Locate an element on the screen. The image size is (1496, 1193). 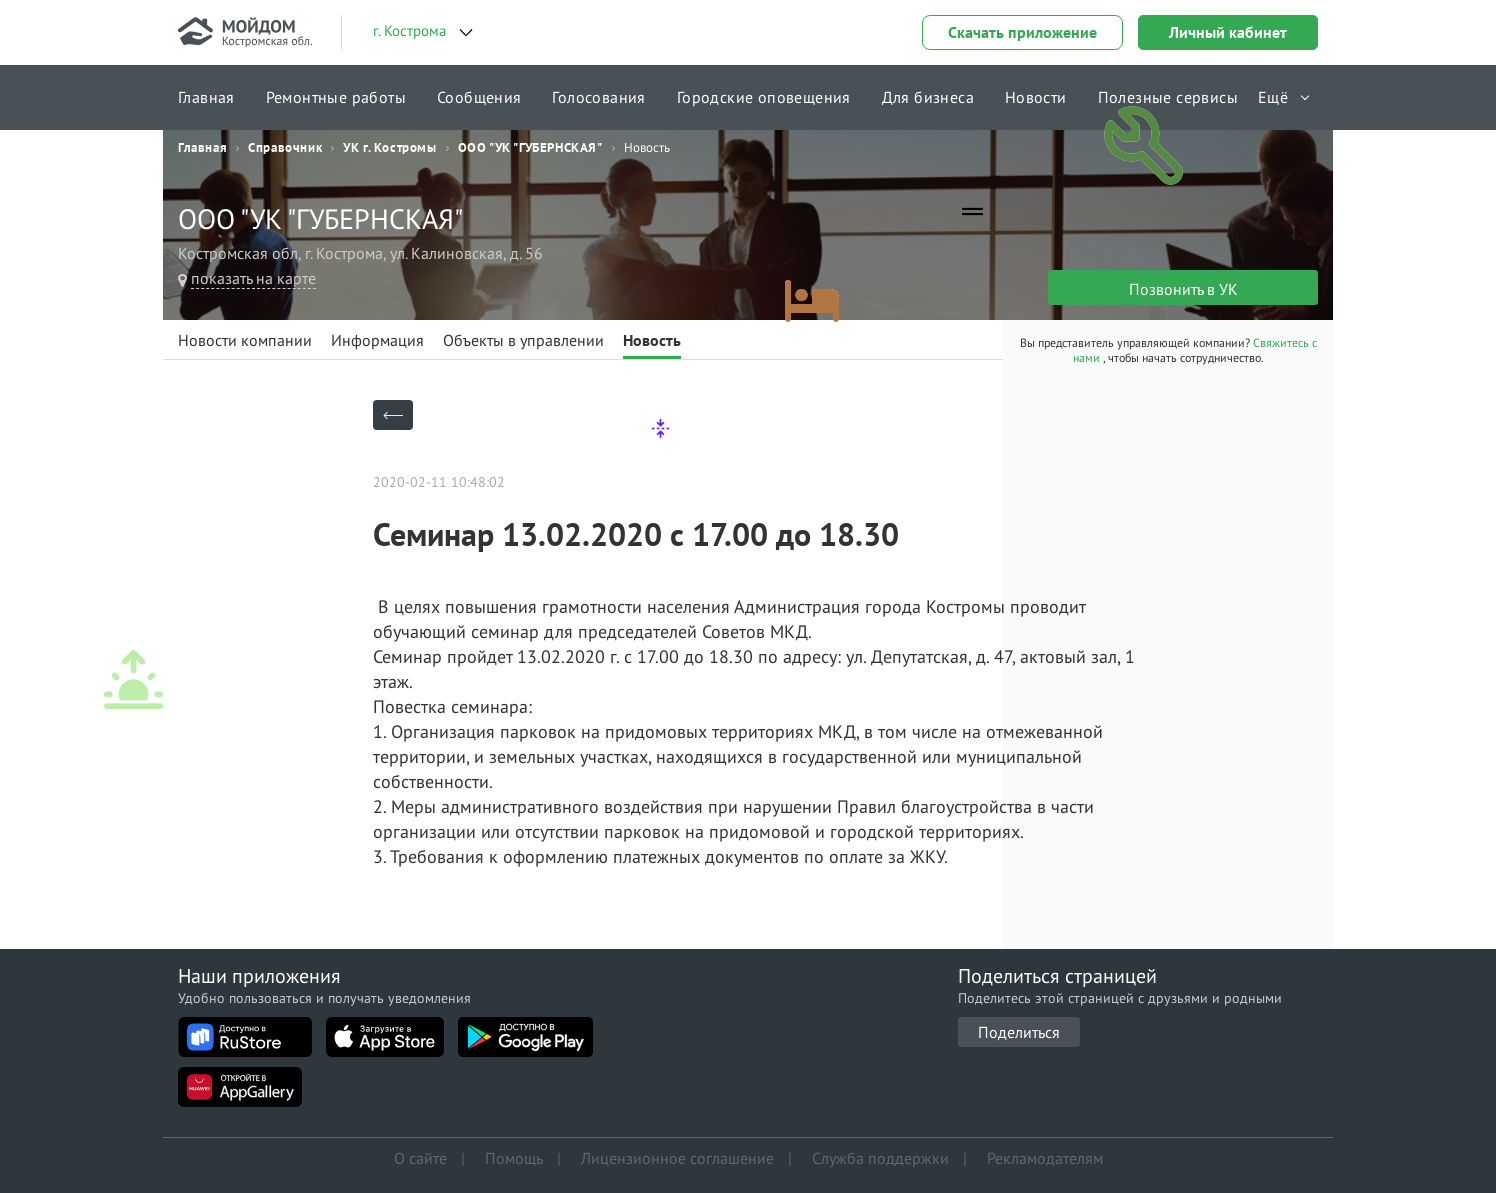
find nearby hotels or accommodations is located at coordinates (812, 301).